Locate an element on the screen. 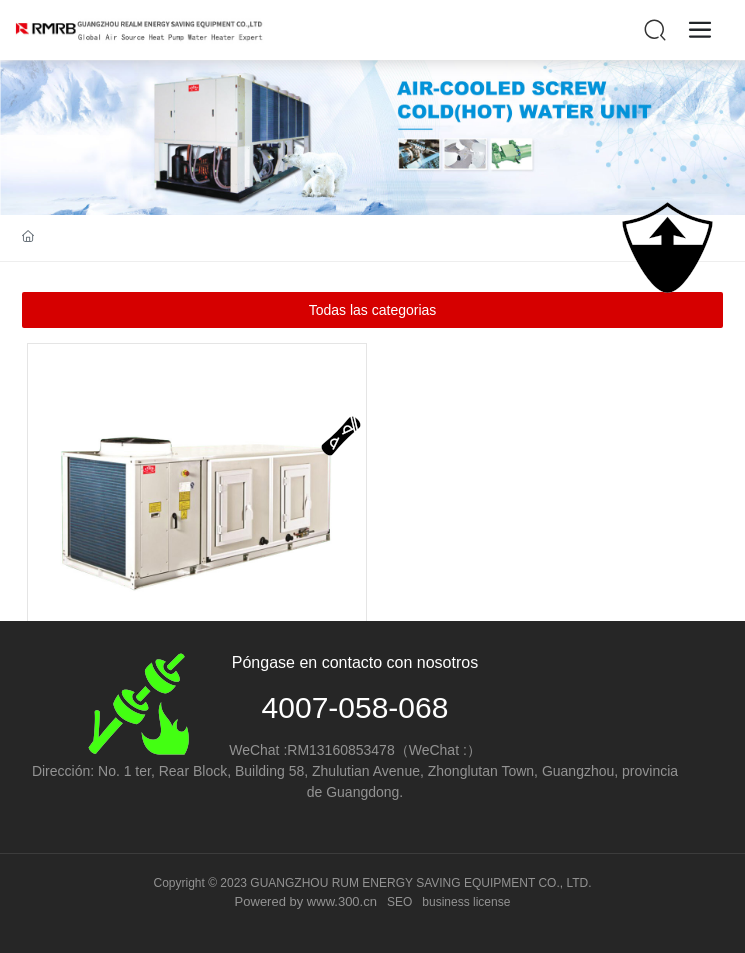  upgrade your armor or defensive stats is located at coordinates (667, 247).